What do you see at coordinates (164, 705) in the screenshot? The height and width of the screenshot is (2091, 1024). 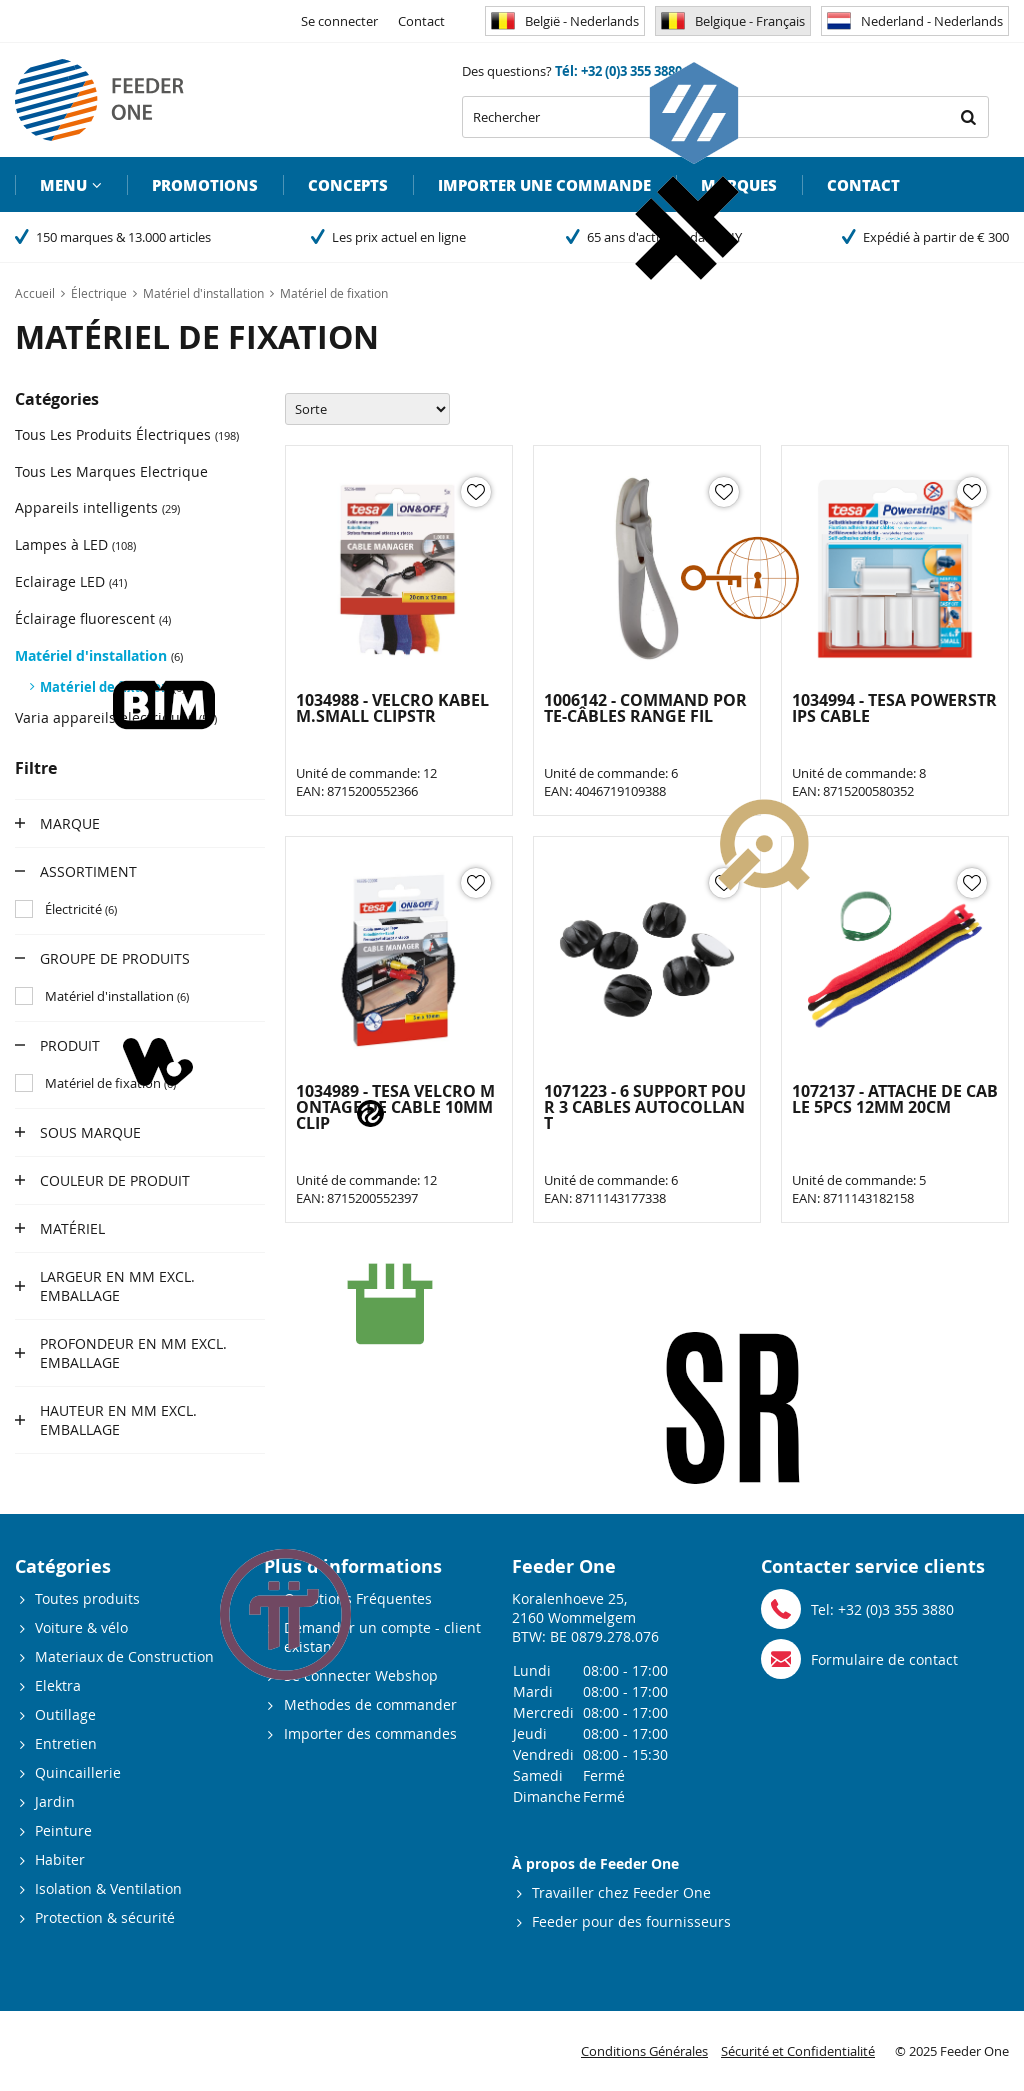 I see `open the BIM store app` at bounding box center [164, 705].